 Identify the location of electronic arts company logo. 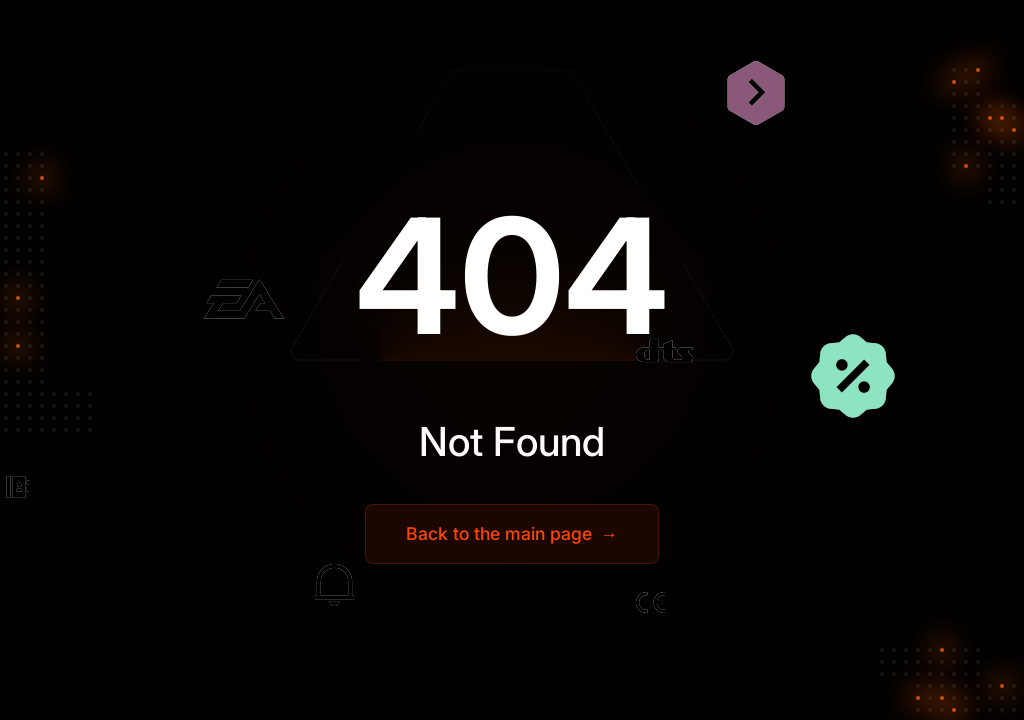
(244, 299).